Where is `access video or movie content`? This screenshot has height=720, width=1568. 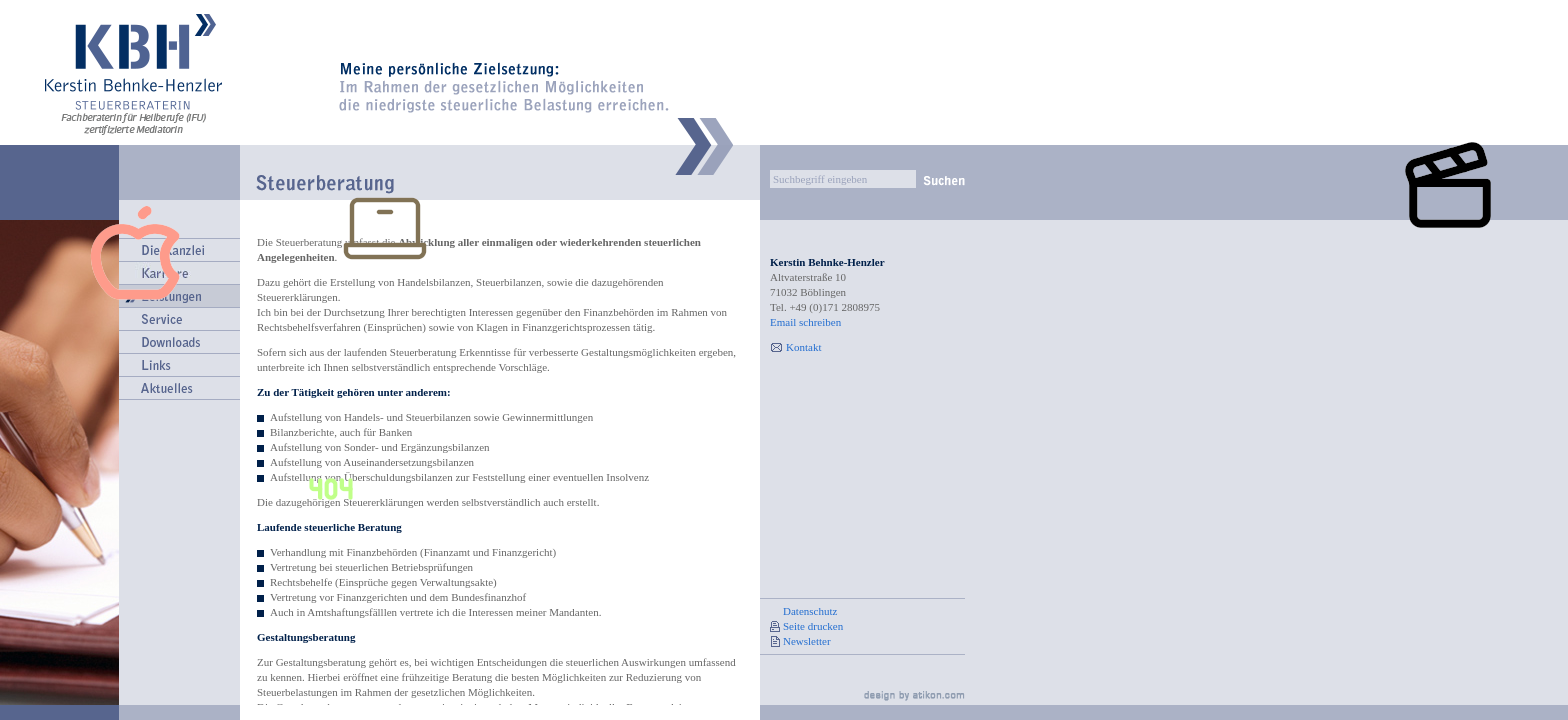 access video or movie content is located at coordinates (1450, 187).